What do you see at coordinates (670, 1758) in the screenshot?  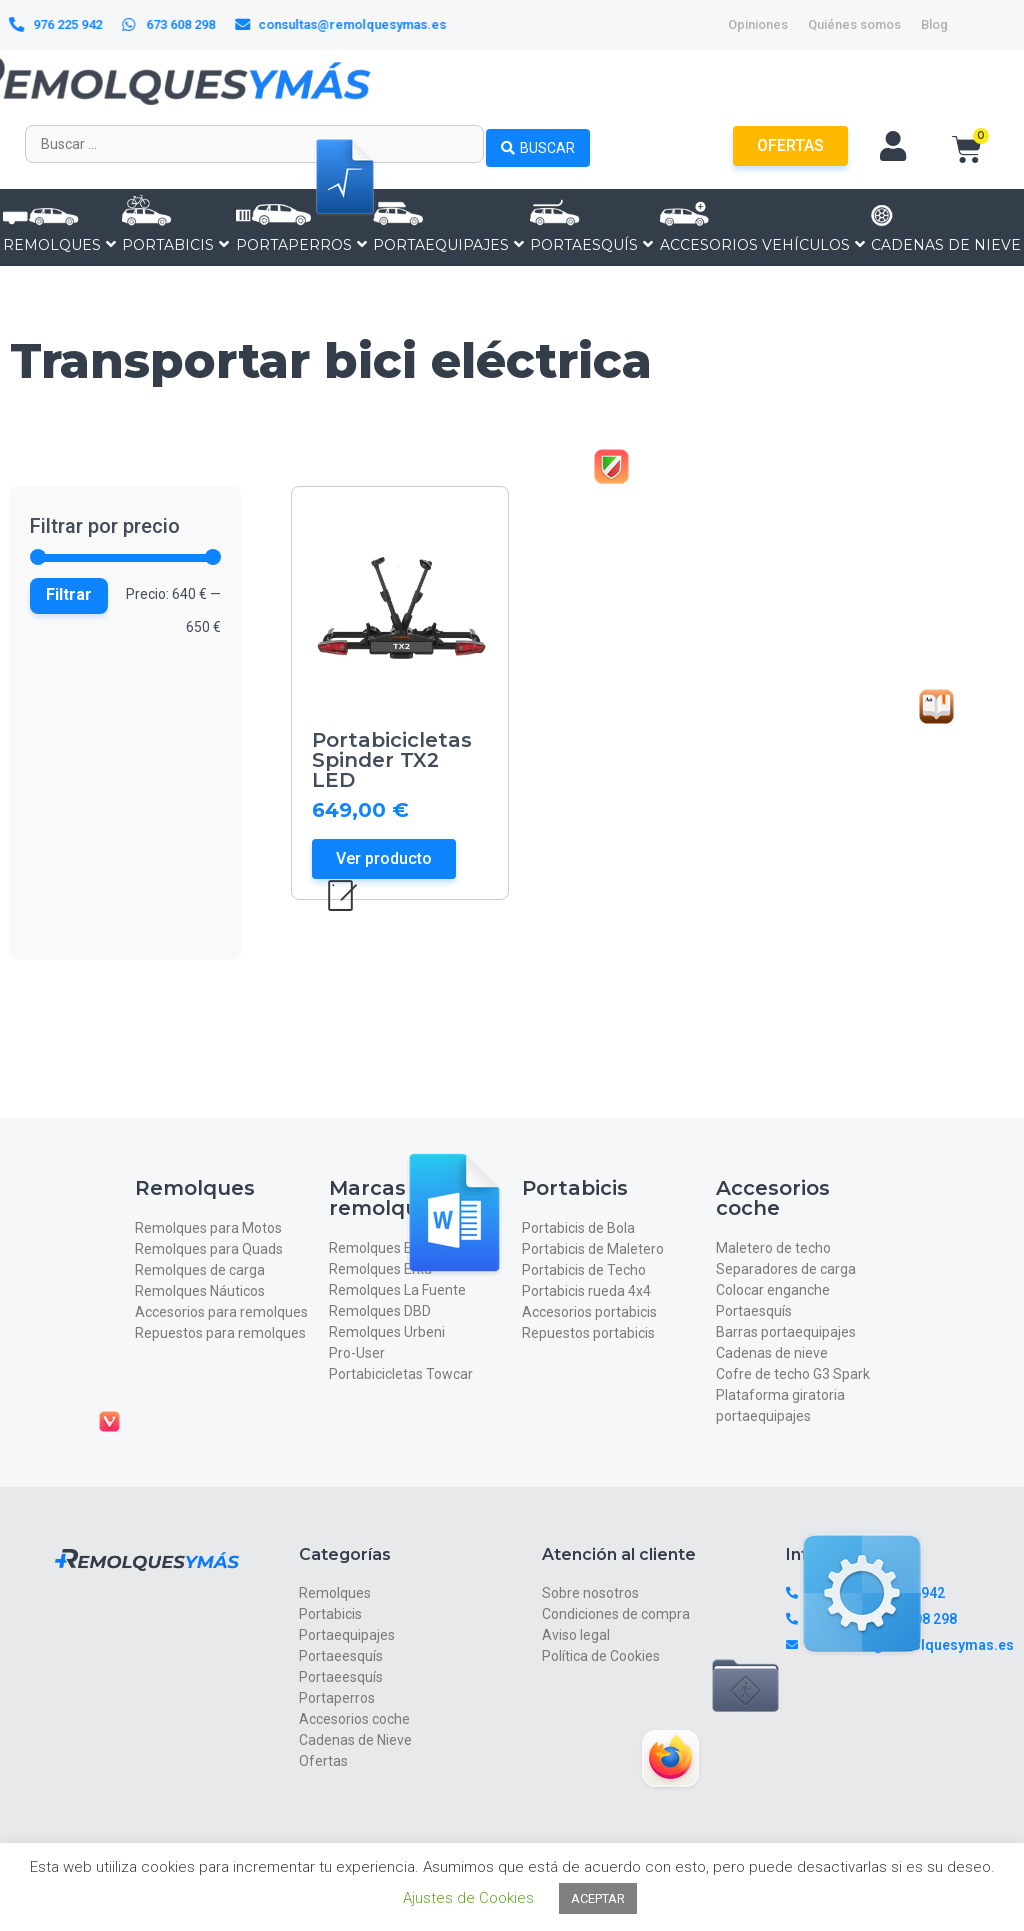 I see `open firefox web browser` at bounding box center [670, 1758].